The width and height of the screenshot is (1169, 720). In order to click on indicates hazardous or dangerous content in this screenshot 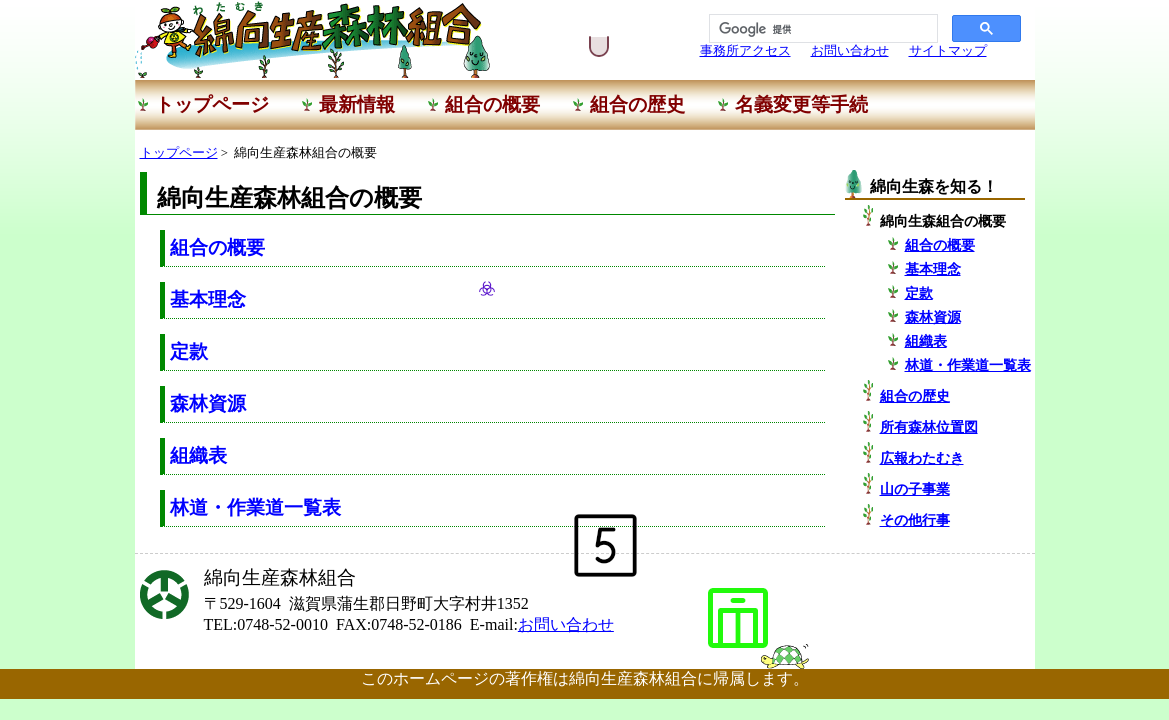, I will do `click(487, 289)`.